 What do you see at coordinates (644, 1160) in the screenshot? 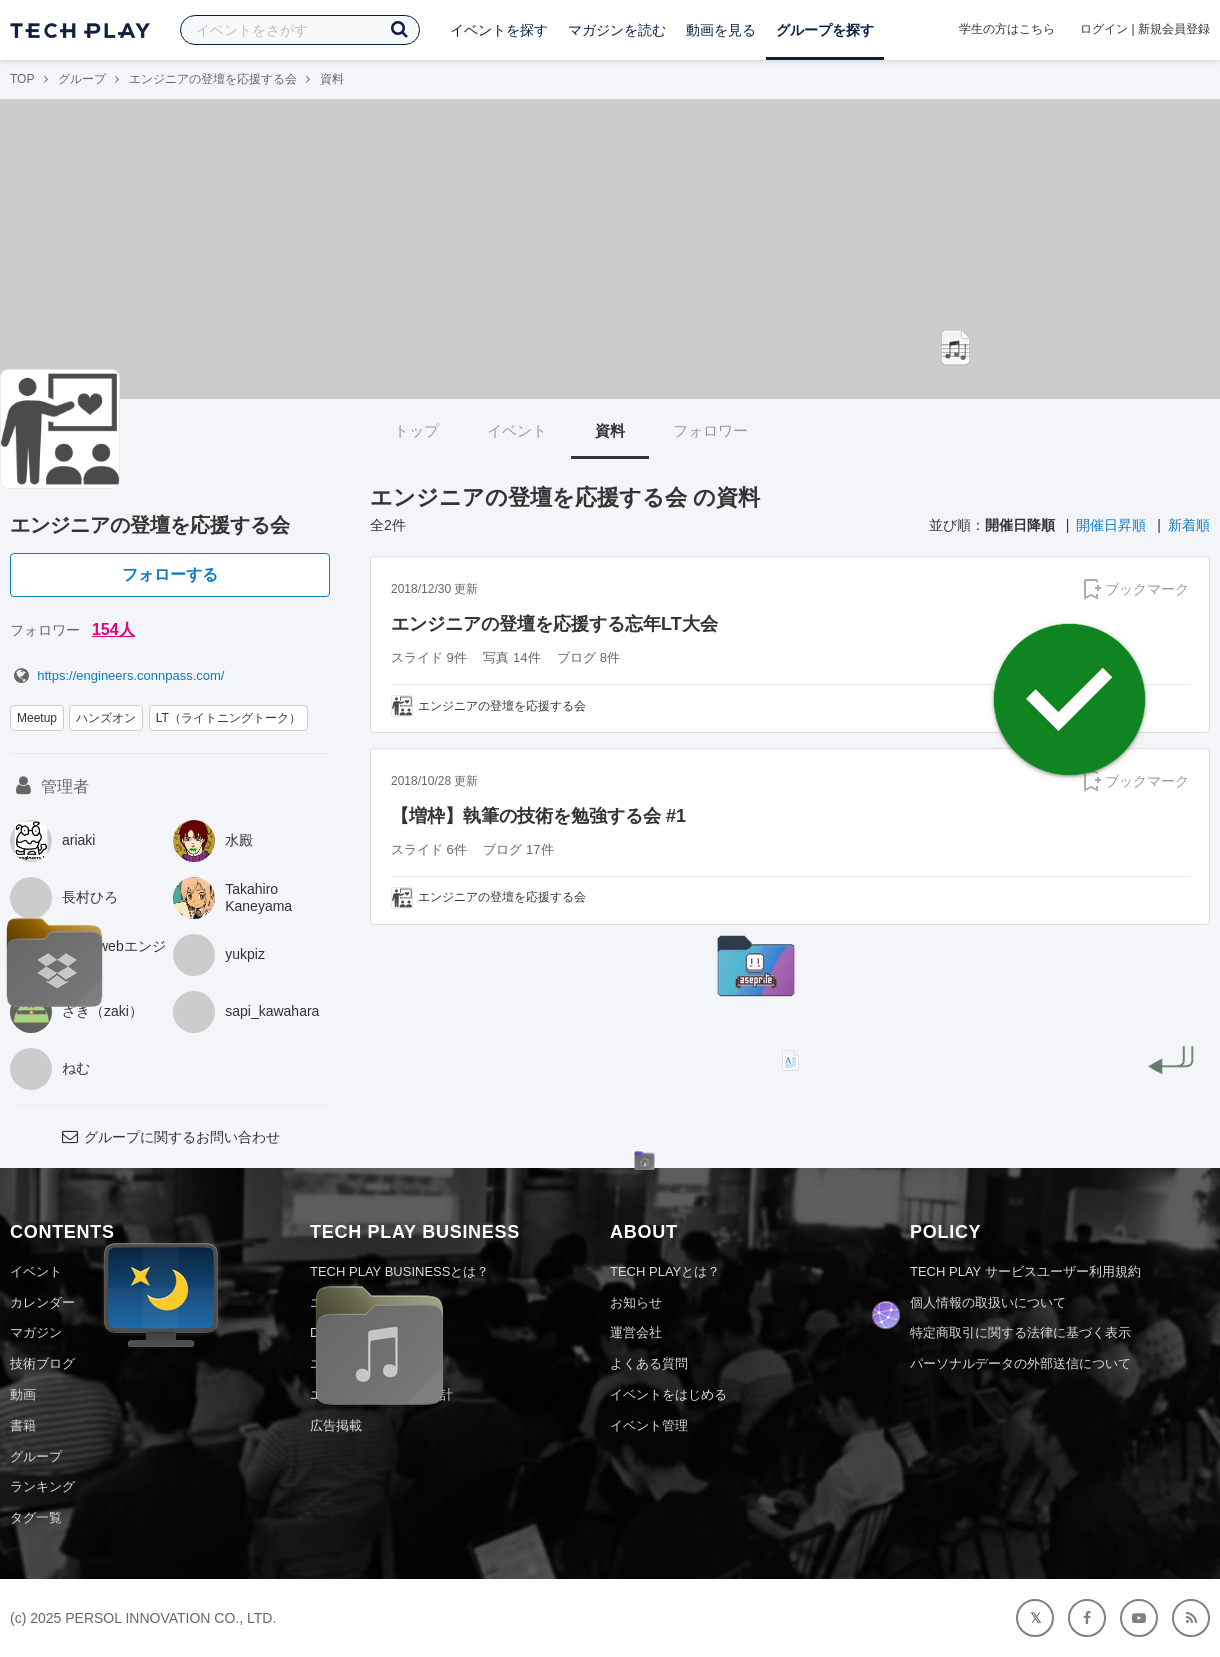
I see `access your home folder` at bounding box center [644, 1160].